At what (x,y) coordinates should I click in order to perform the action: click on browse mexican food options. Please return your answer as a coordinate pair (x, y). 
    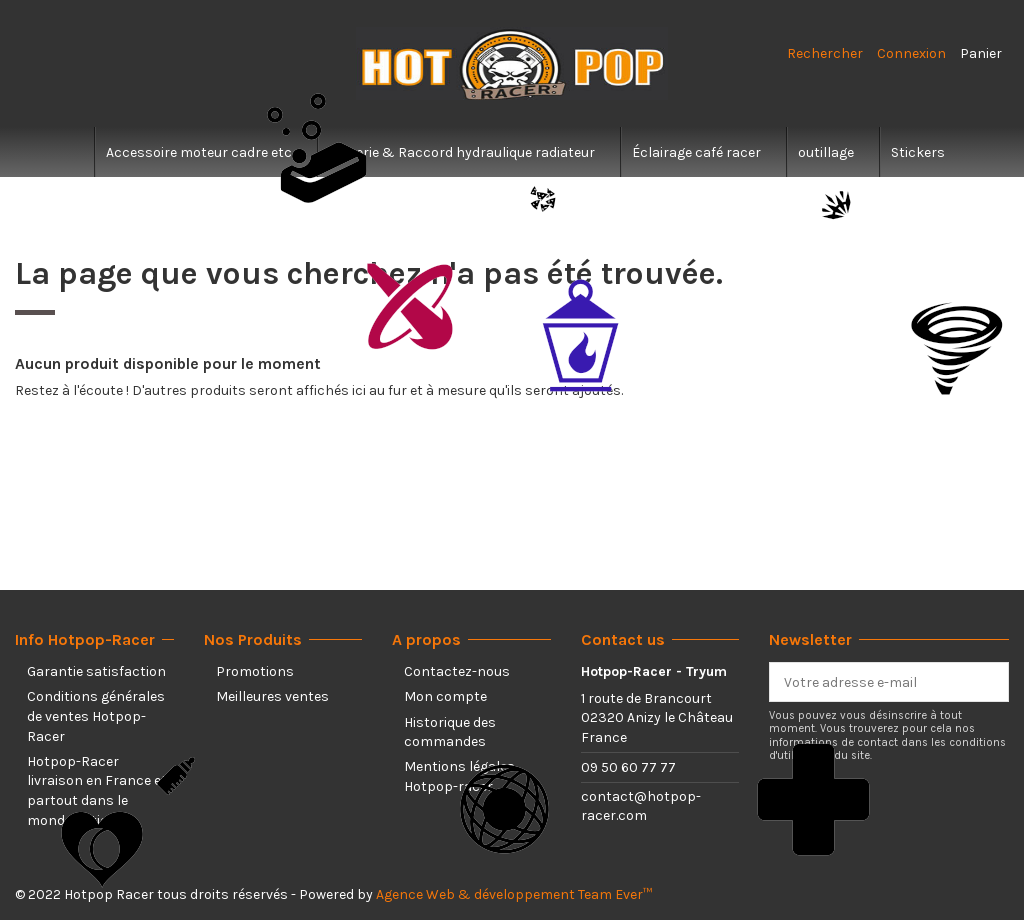
    Looking at the image, I should click on (543, 199).